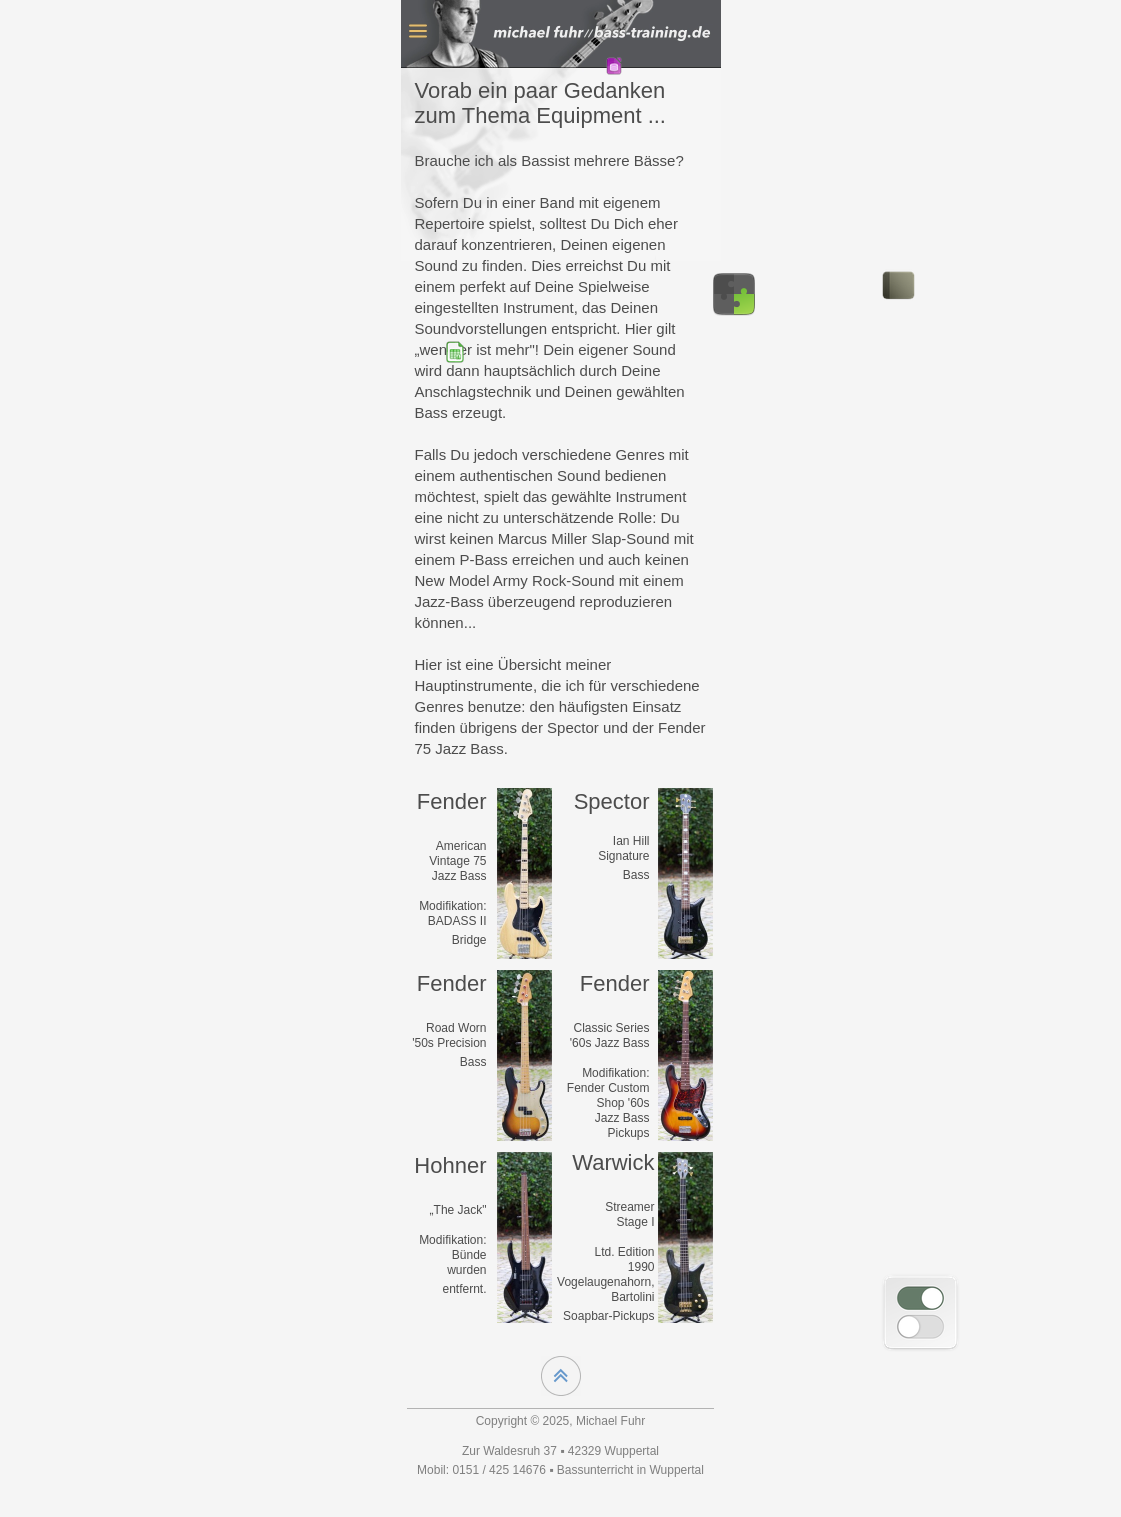 Image resolution: width=1121 pixels, height=1517 pixels. Describe the element at coordinates (455, 352) in the screenshot. I see `libreoffice calc spreadsheet template file` at that location.